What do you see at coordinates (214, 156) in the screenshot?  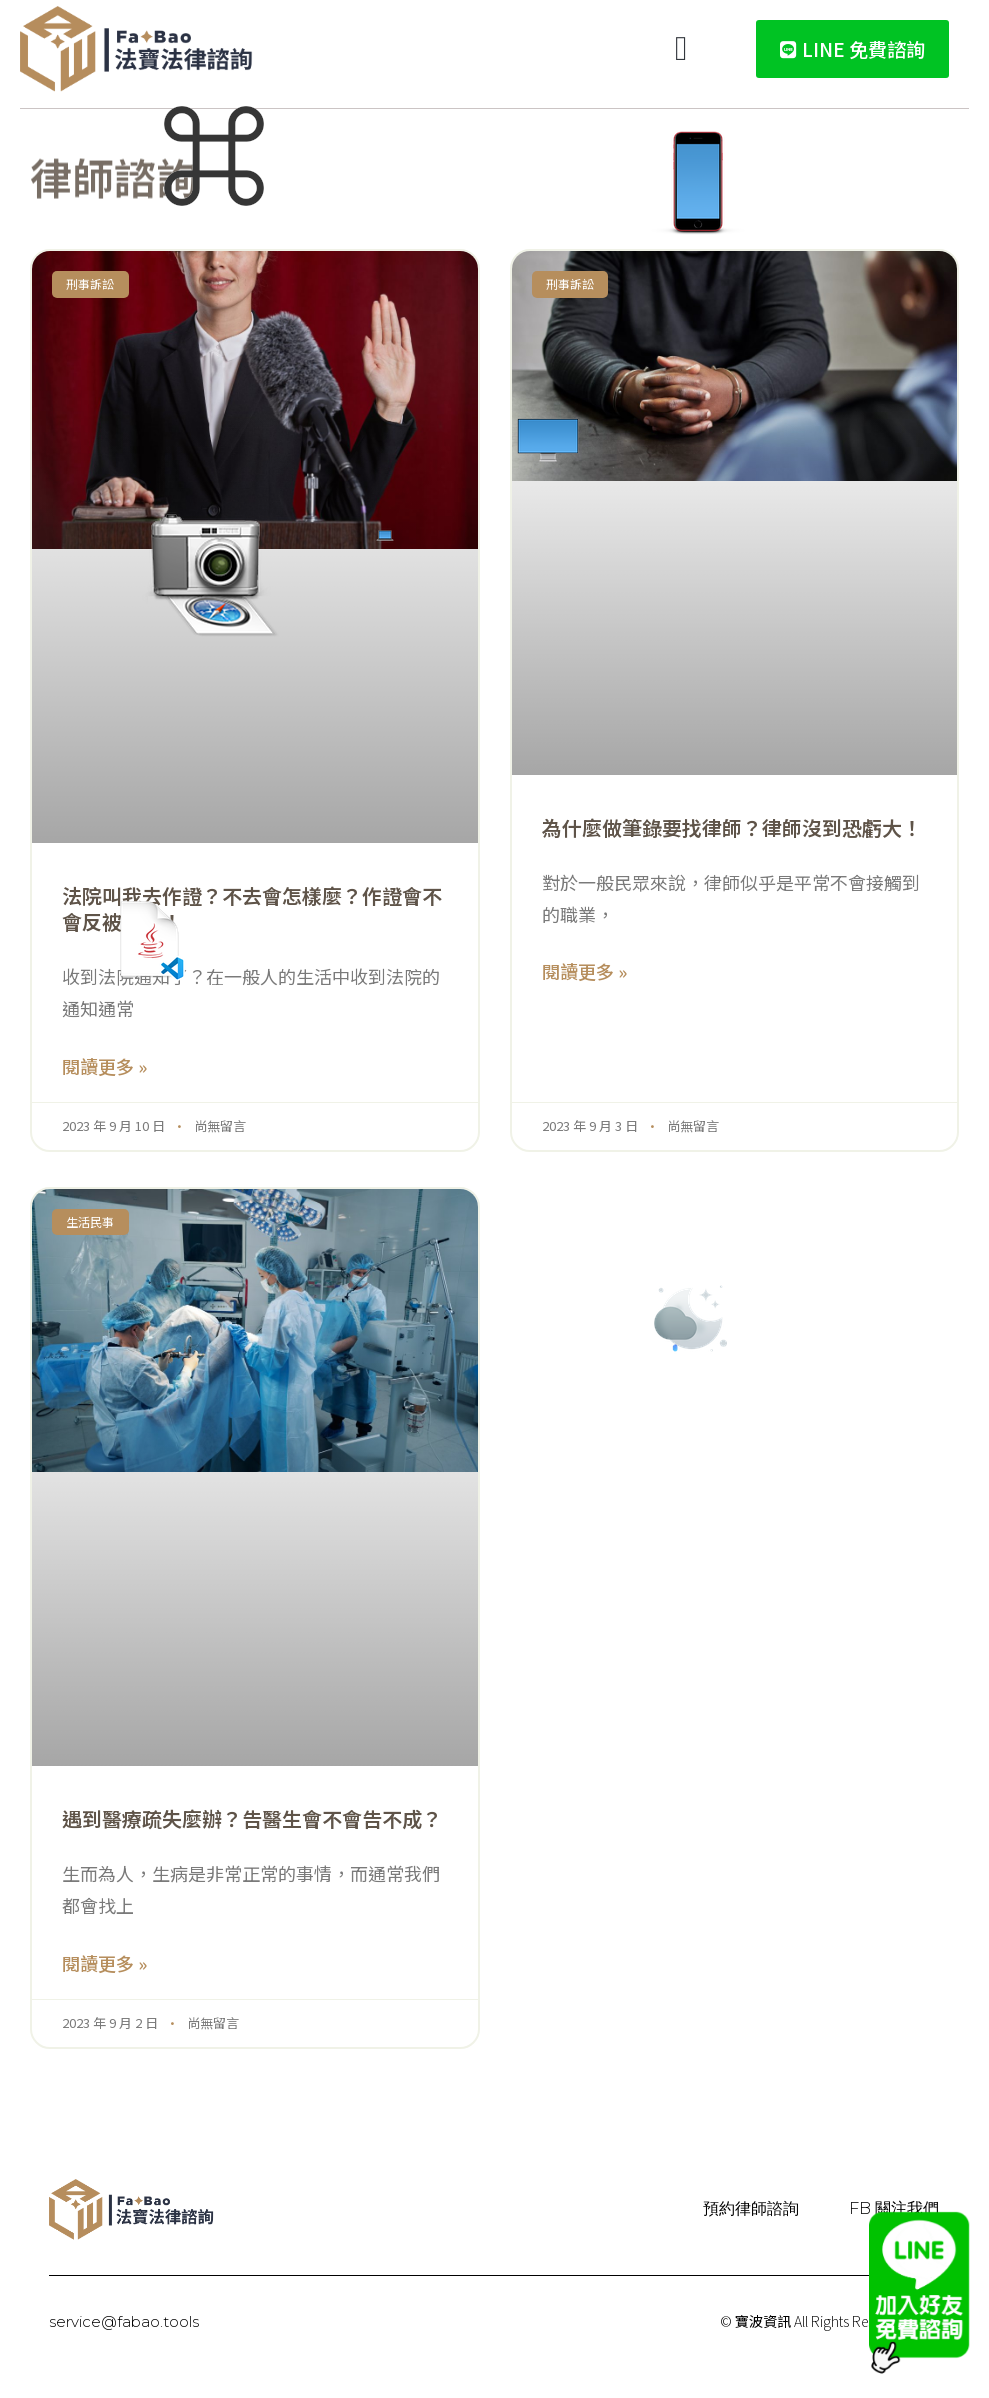 I see `command key symbol on mac keyboards` at bounding box center [214, 156].